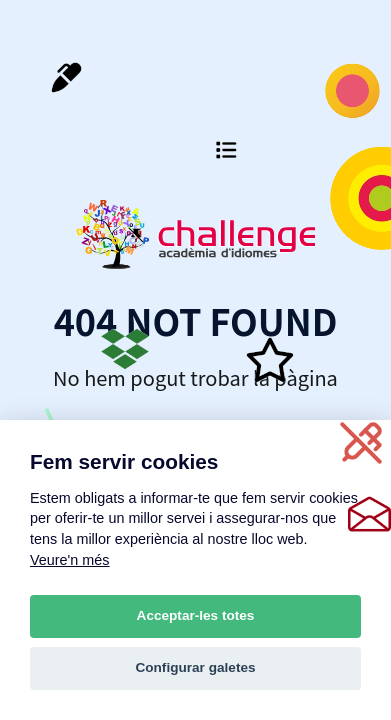 Image resolution: width=391 pixels, height=720 pixels. I want to click on add item to favorites, so click(270, 362).